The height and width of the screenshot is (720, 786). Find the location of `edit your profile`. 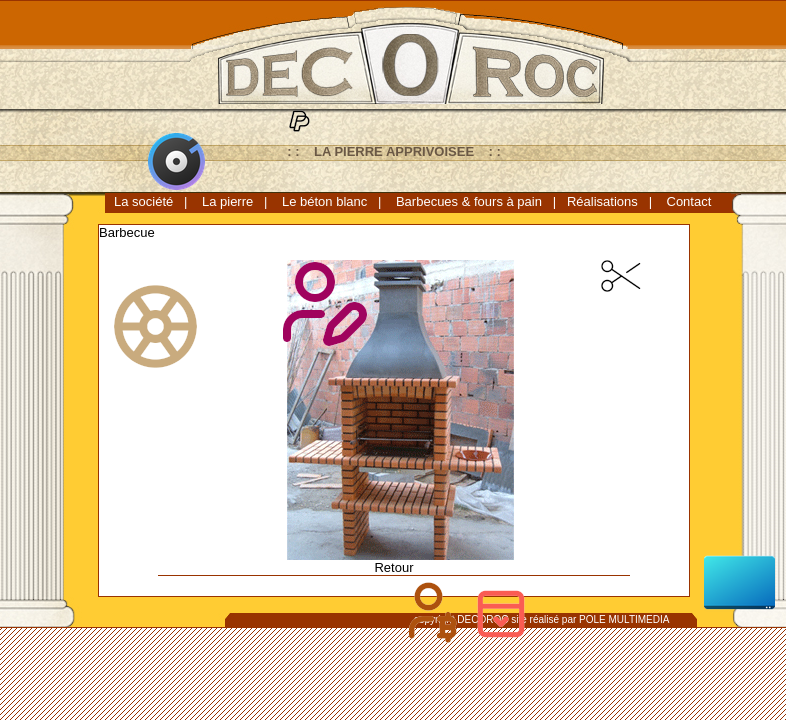

edit your profile is located at coordinates (323, 302).